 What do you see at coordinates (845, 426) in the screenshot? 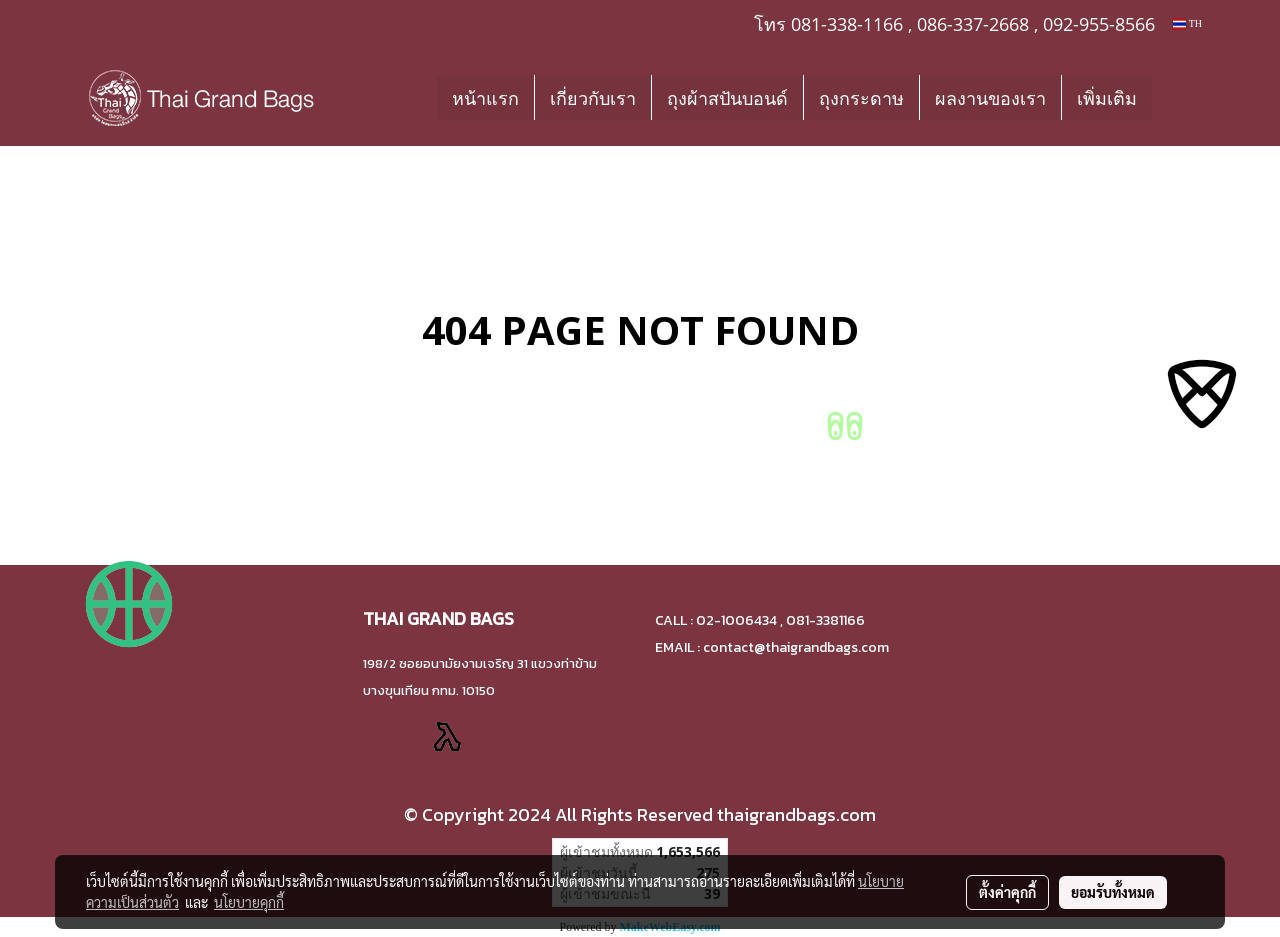
I see `browse beach or summer footwear` at bounding box center [845, 426].